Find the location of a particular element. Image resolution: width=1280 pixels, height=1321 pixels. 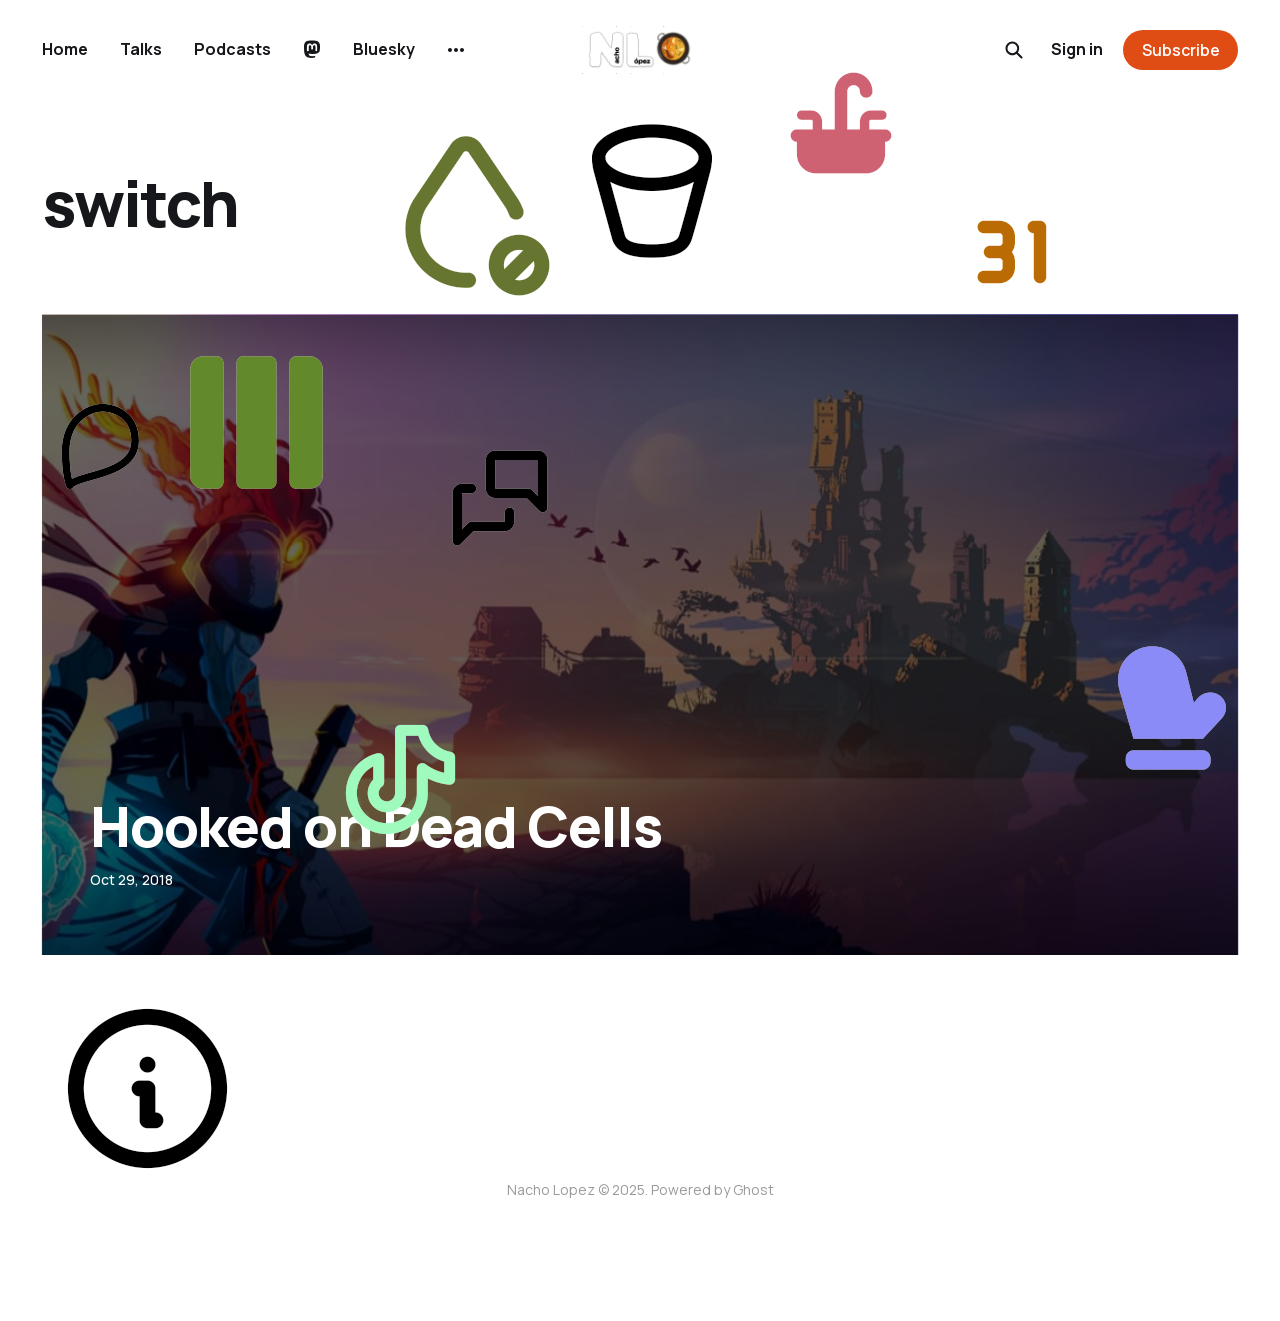

open TikTok app is located at coordinates (400, 779).